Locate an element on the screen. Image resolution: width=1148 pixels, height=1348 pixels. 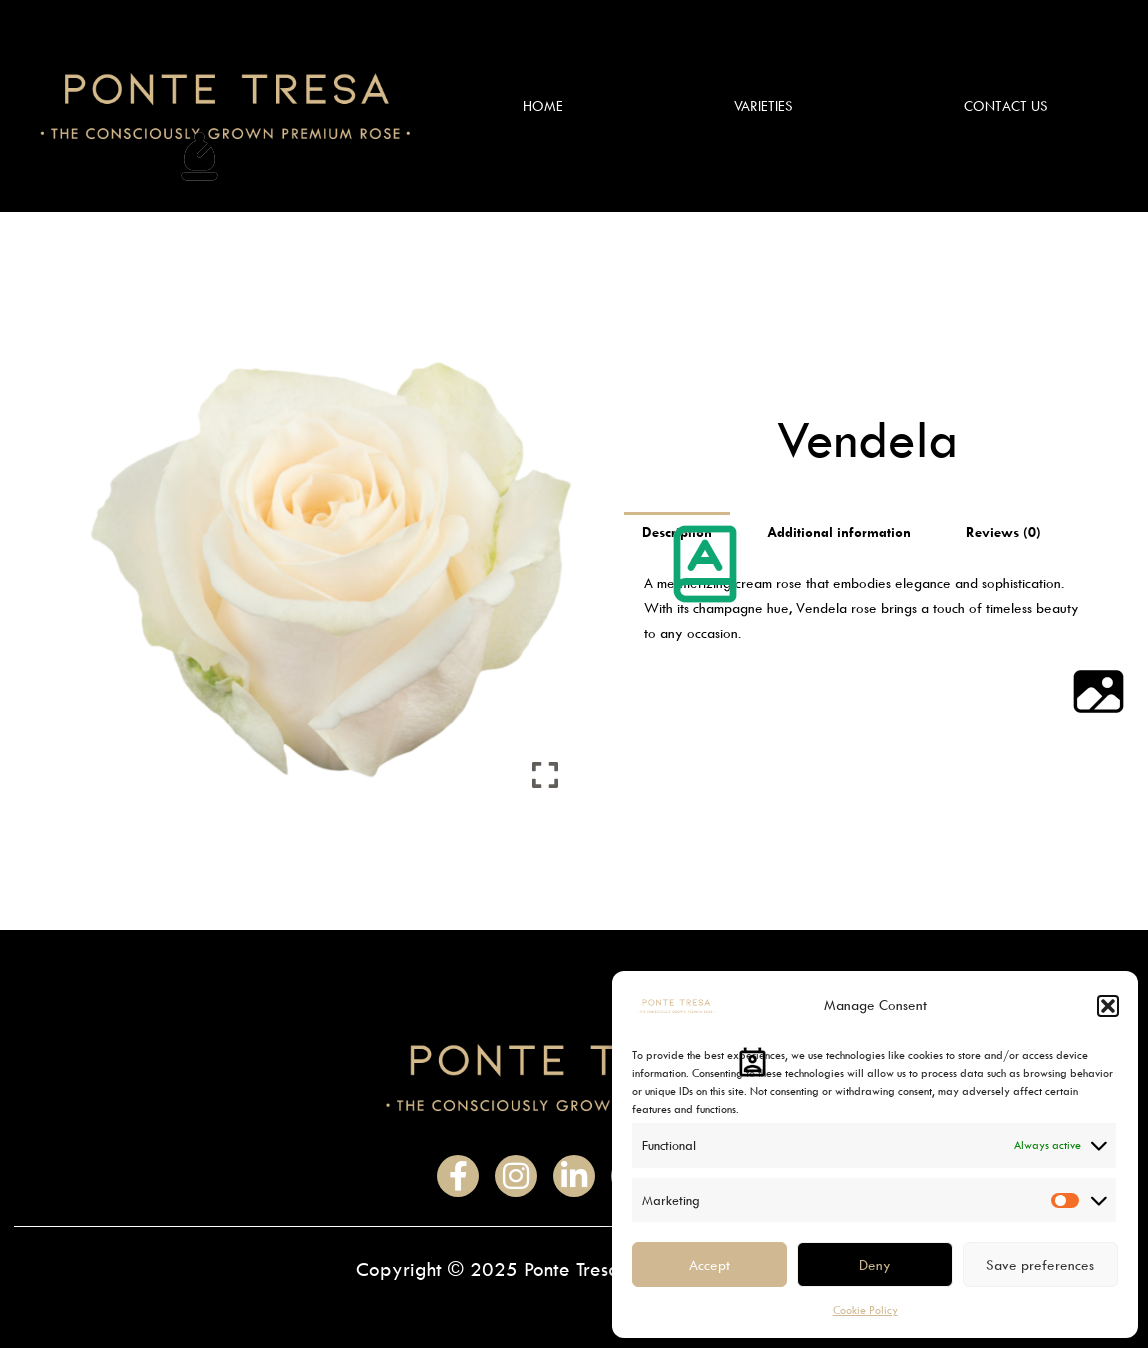
play chess or access board games is located at coordinates (199, 157).